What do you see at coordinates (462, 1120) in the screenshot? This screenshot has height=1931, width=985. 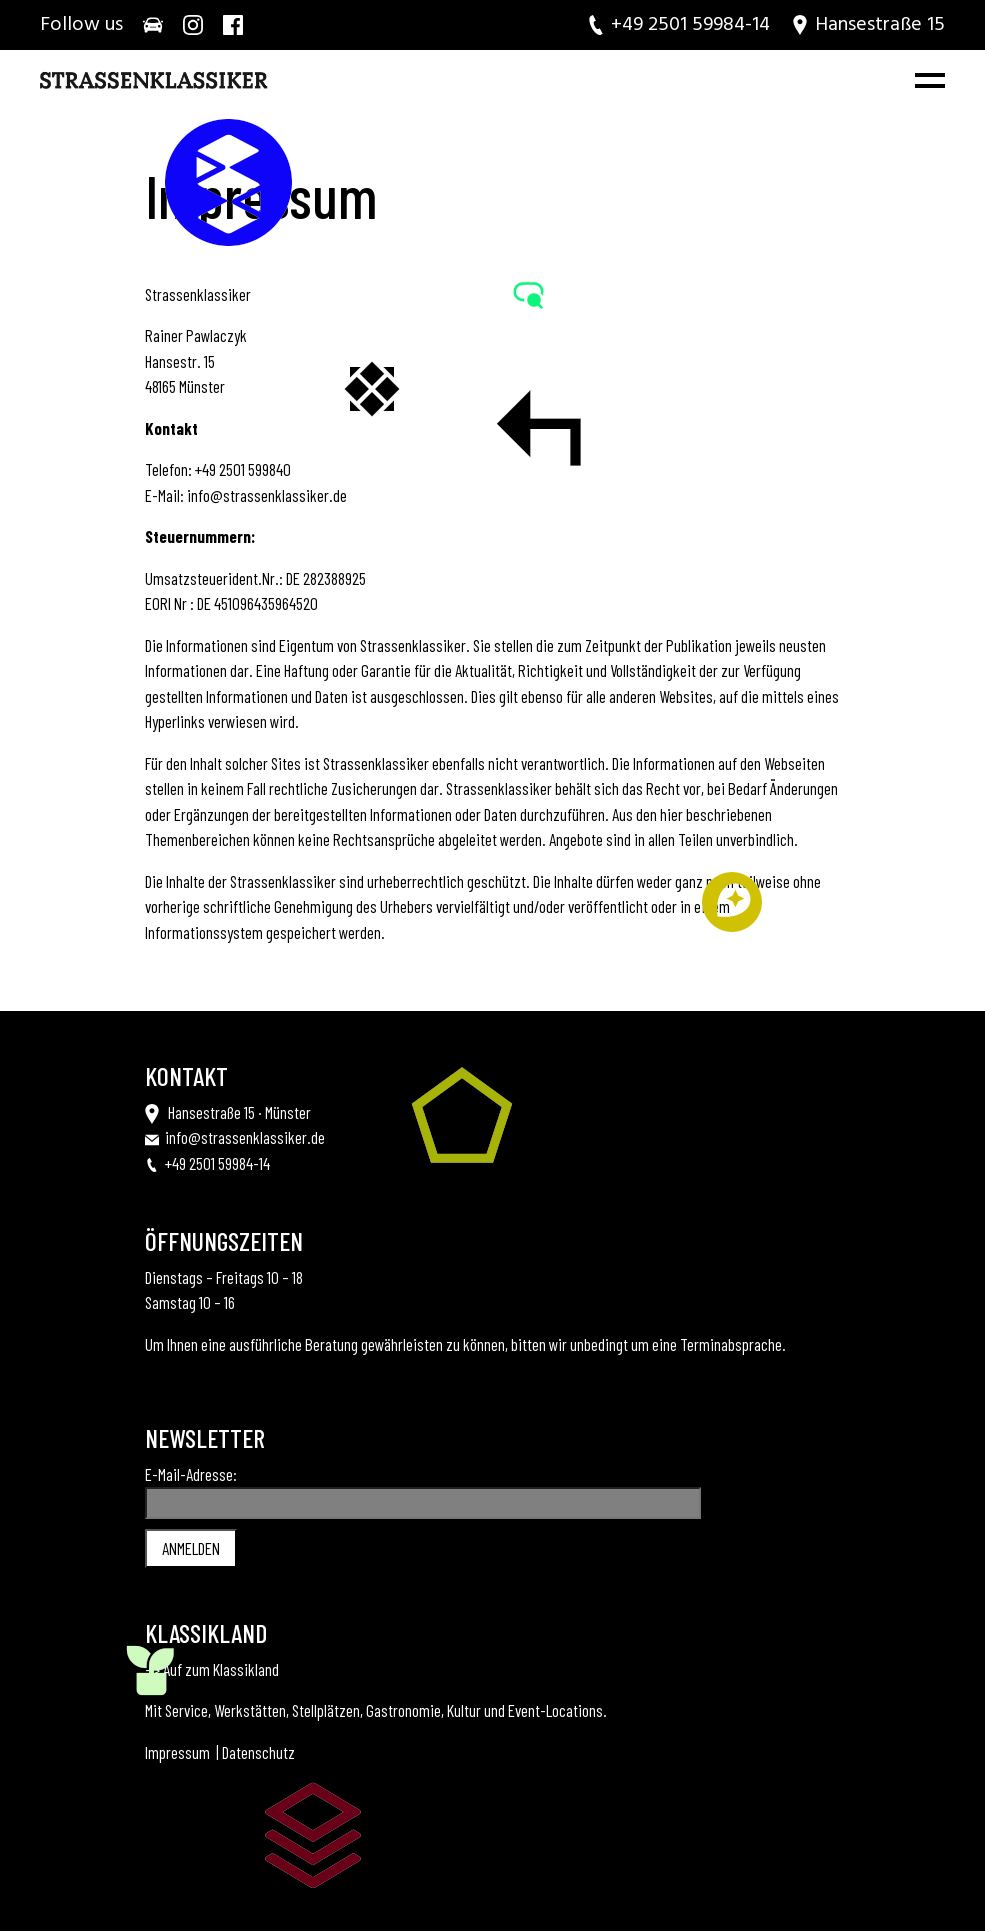 I see `select pentagon shape tool` at bounding box center [462, 1120].